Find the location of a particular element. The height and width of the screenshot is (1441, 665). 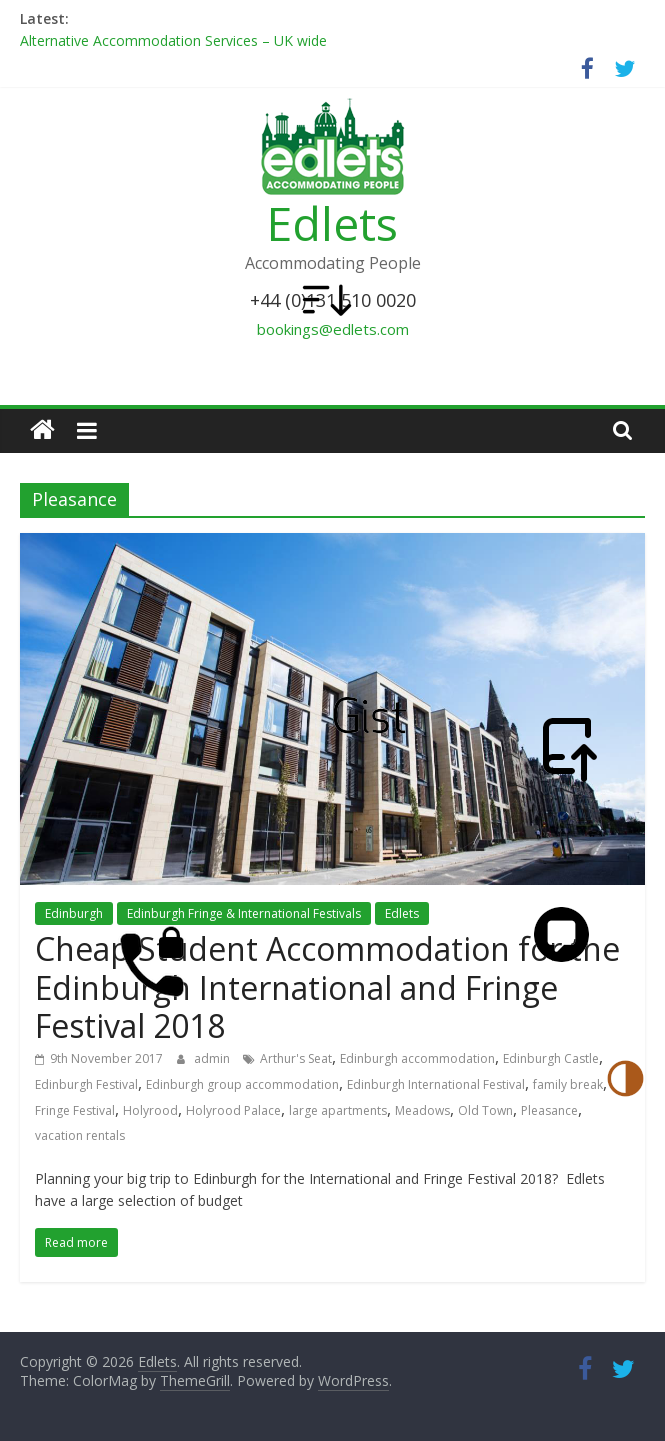

view discussion feed is located at coordinates (561, 934).